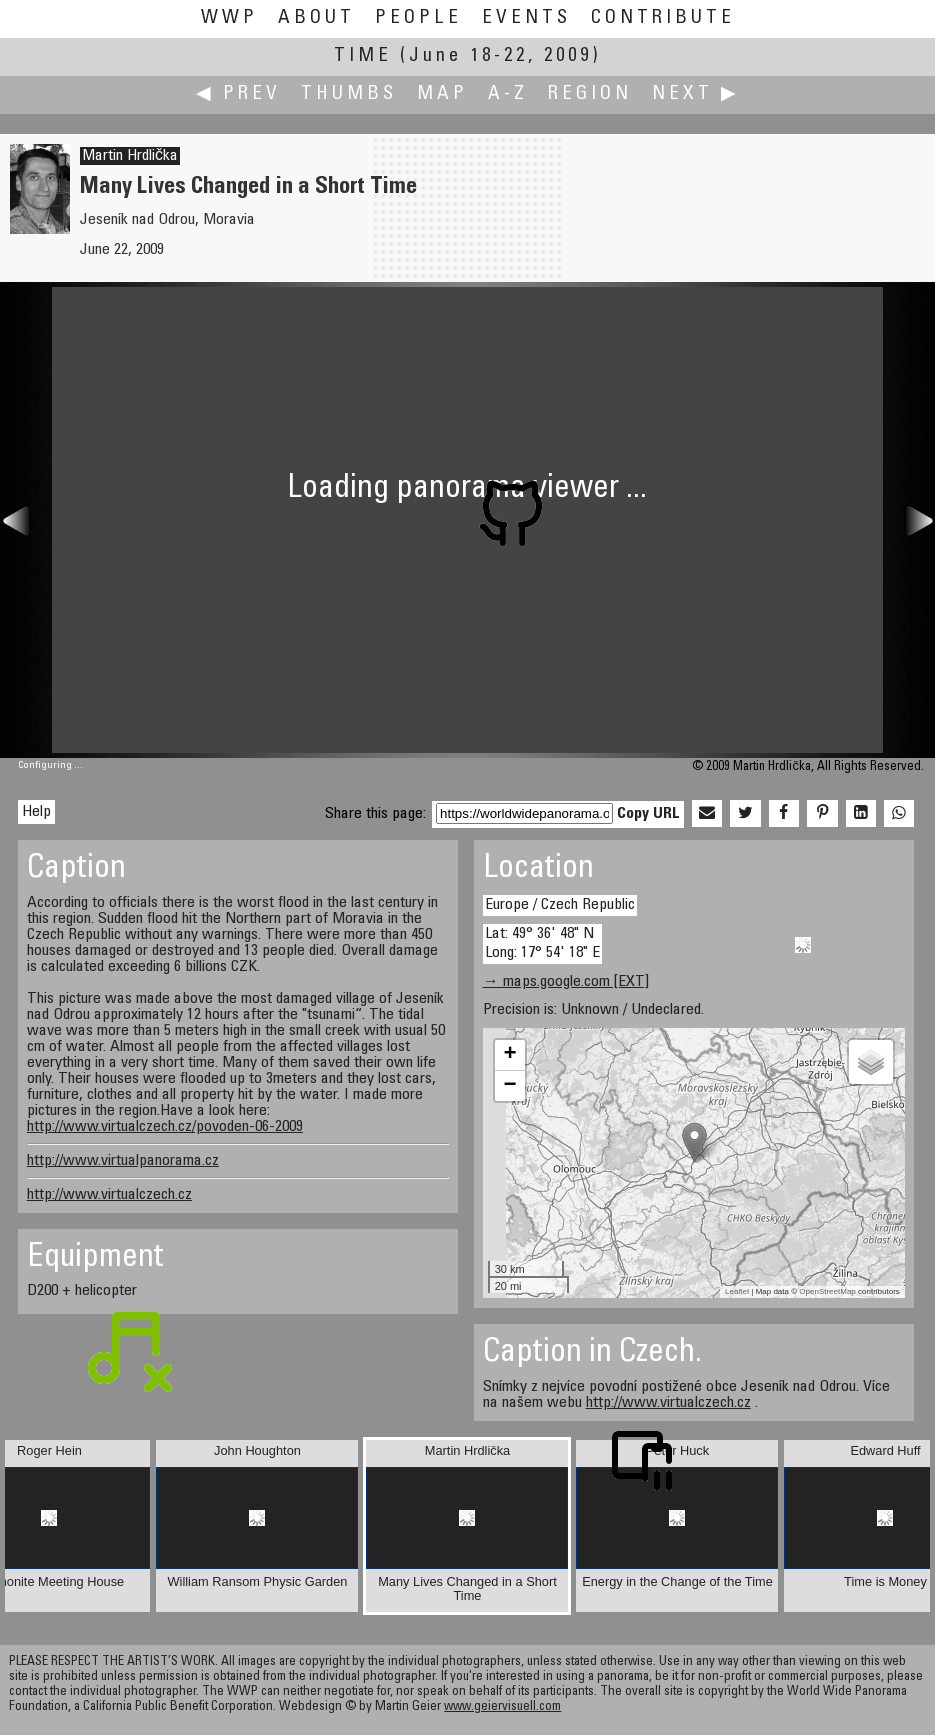 The image size is (935, 1735). Describe the element at coordinates (128, 1348) in the screenshot. I see `remove a song from playlist` at that location.